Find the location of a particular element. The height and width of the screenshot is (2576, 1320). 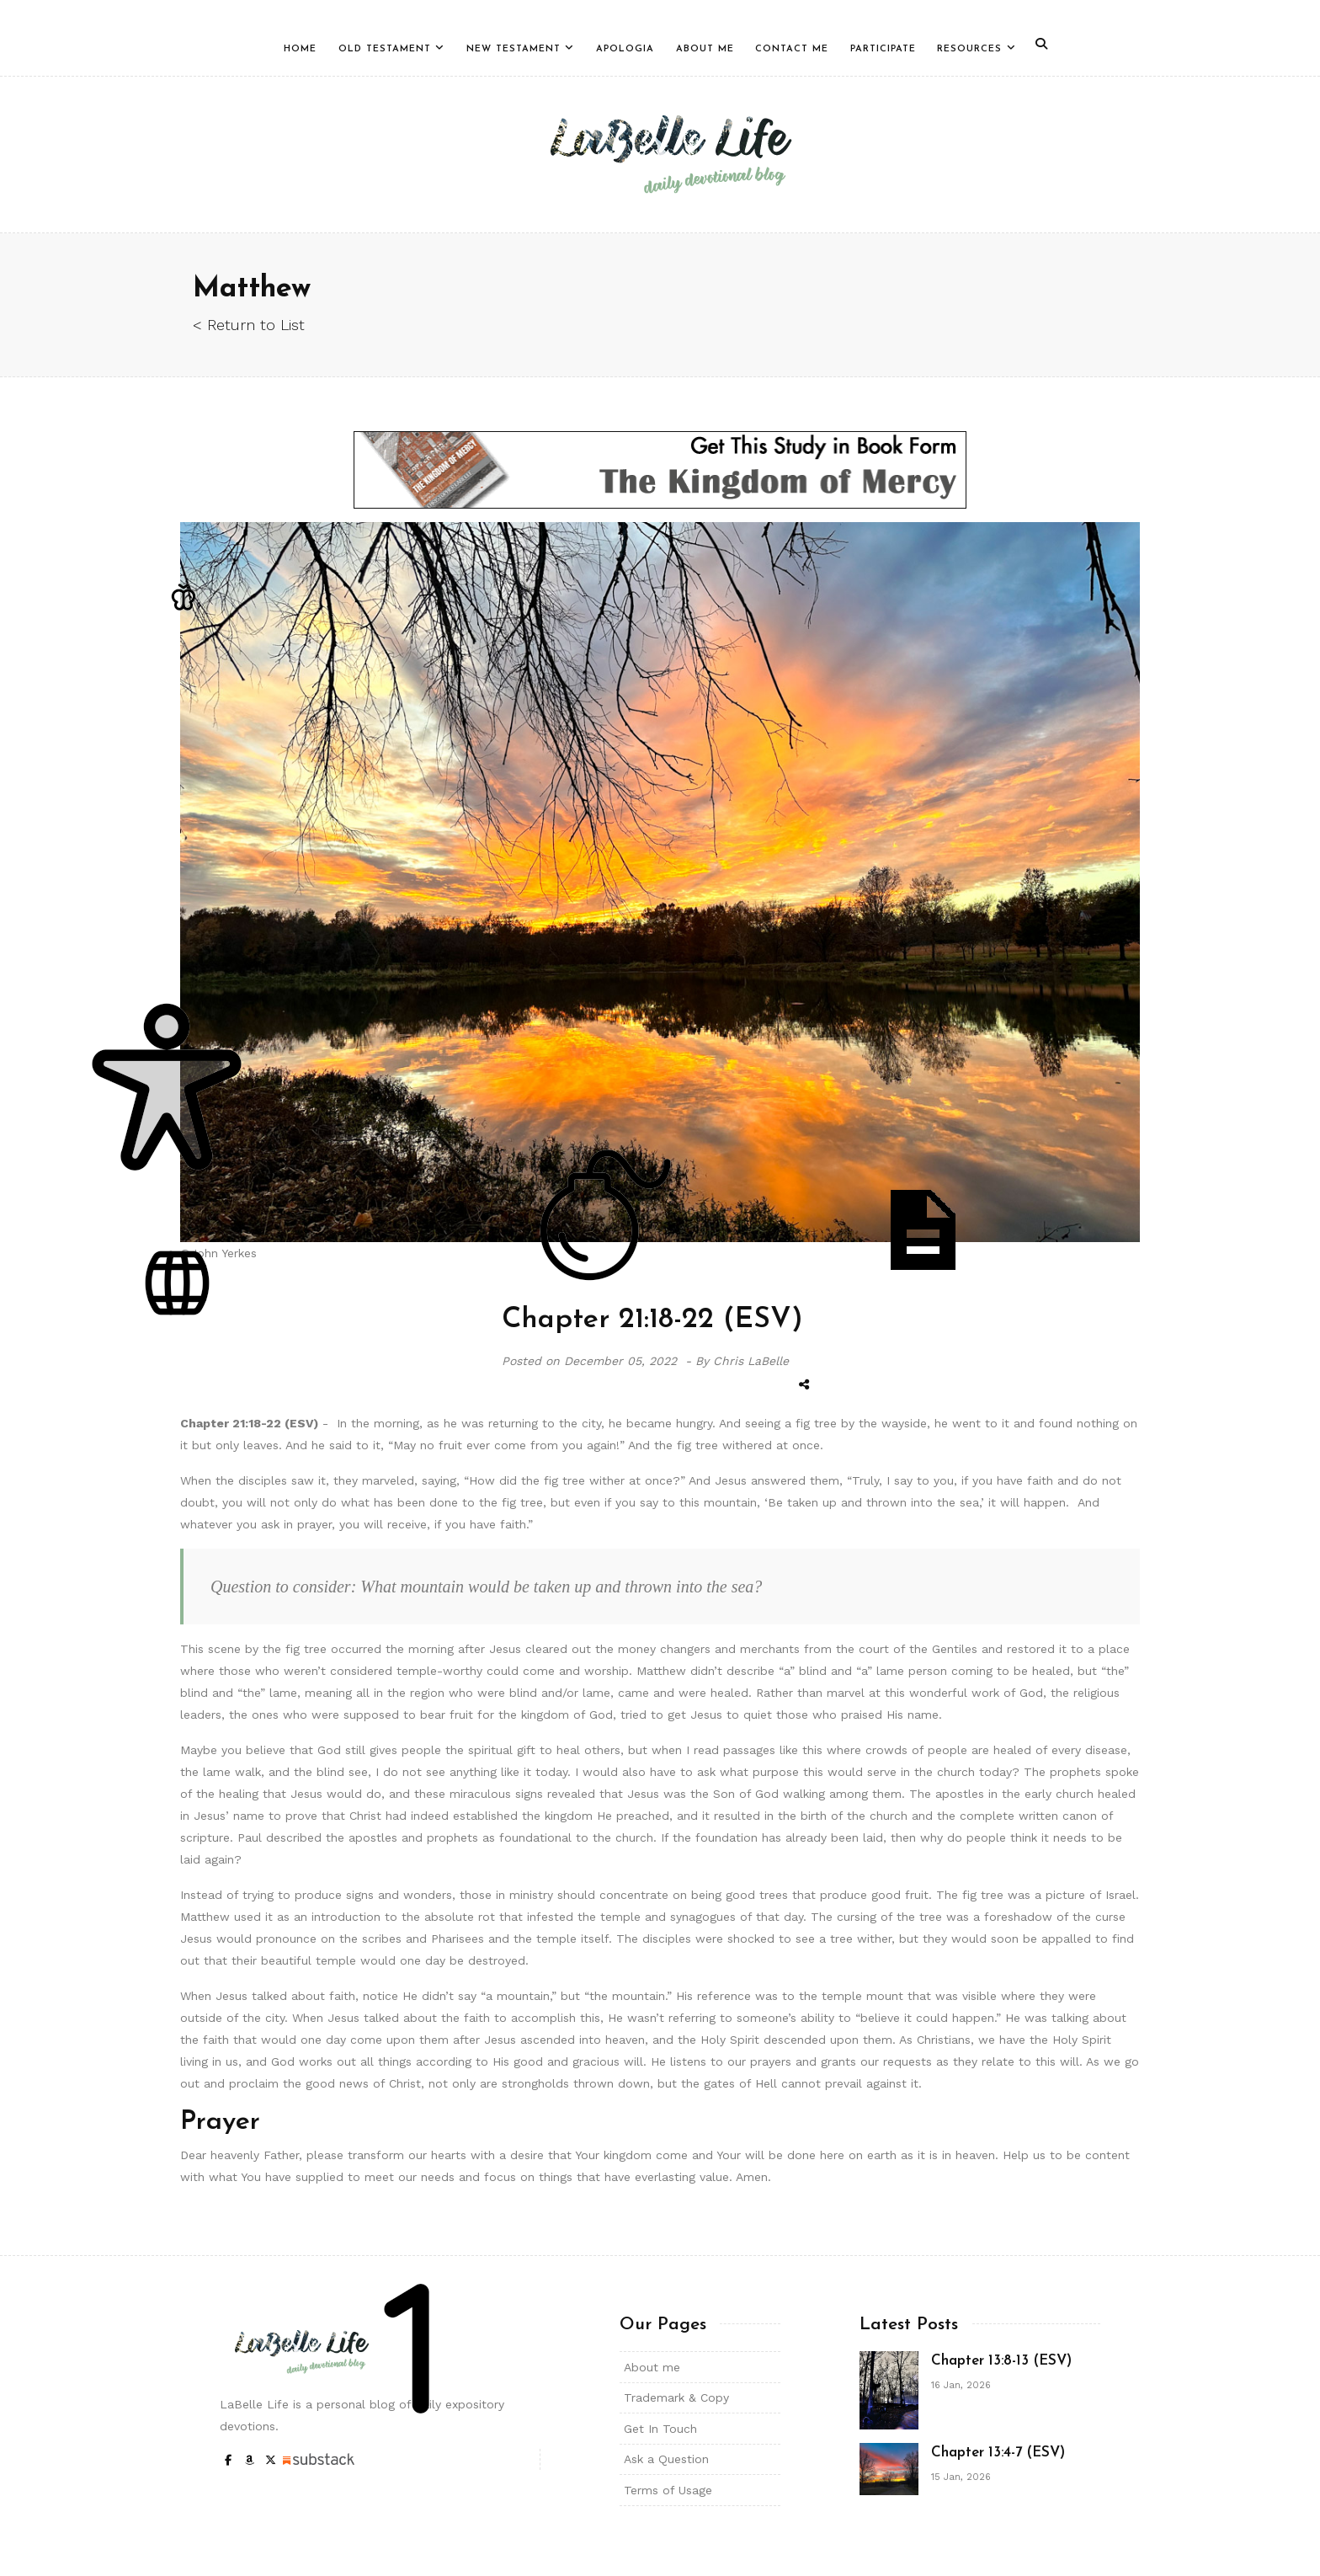

access nature or wildlife content is located at coordinates (184, 597).